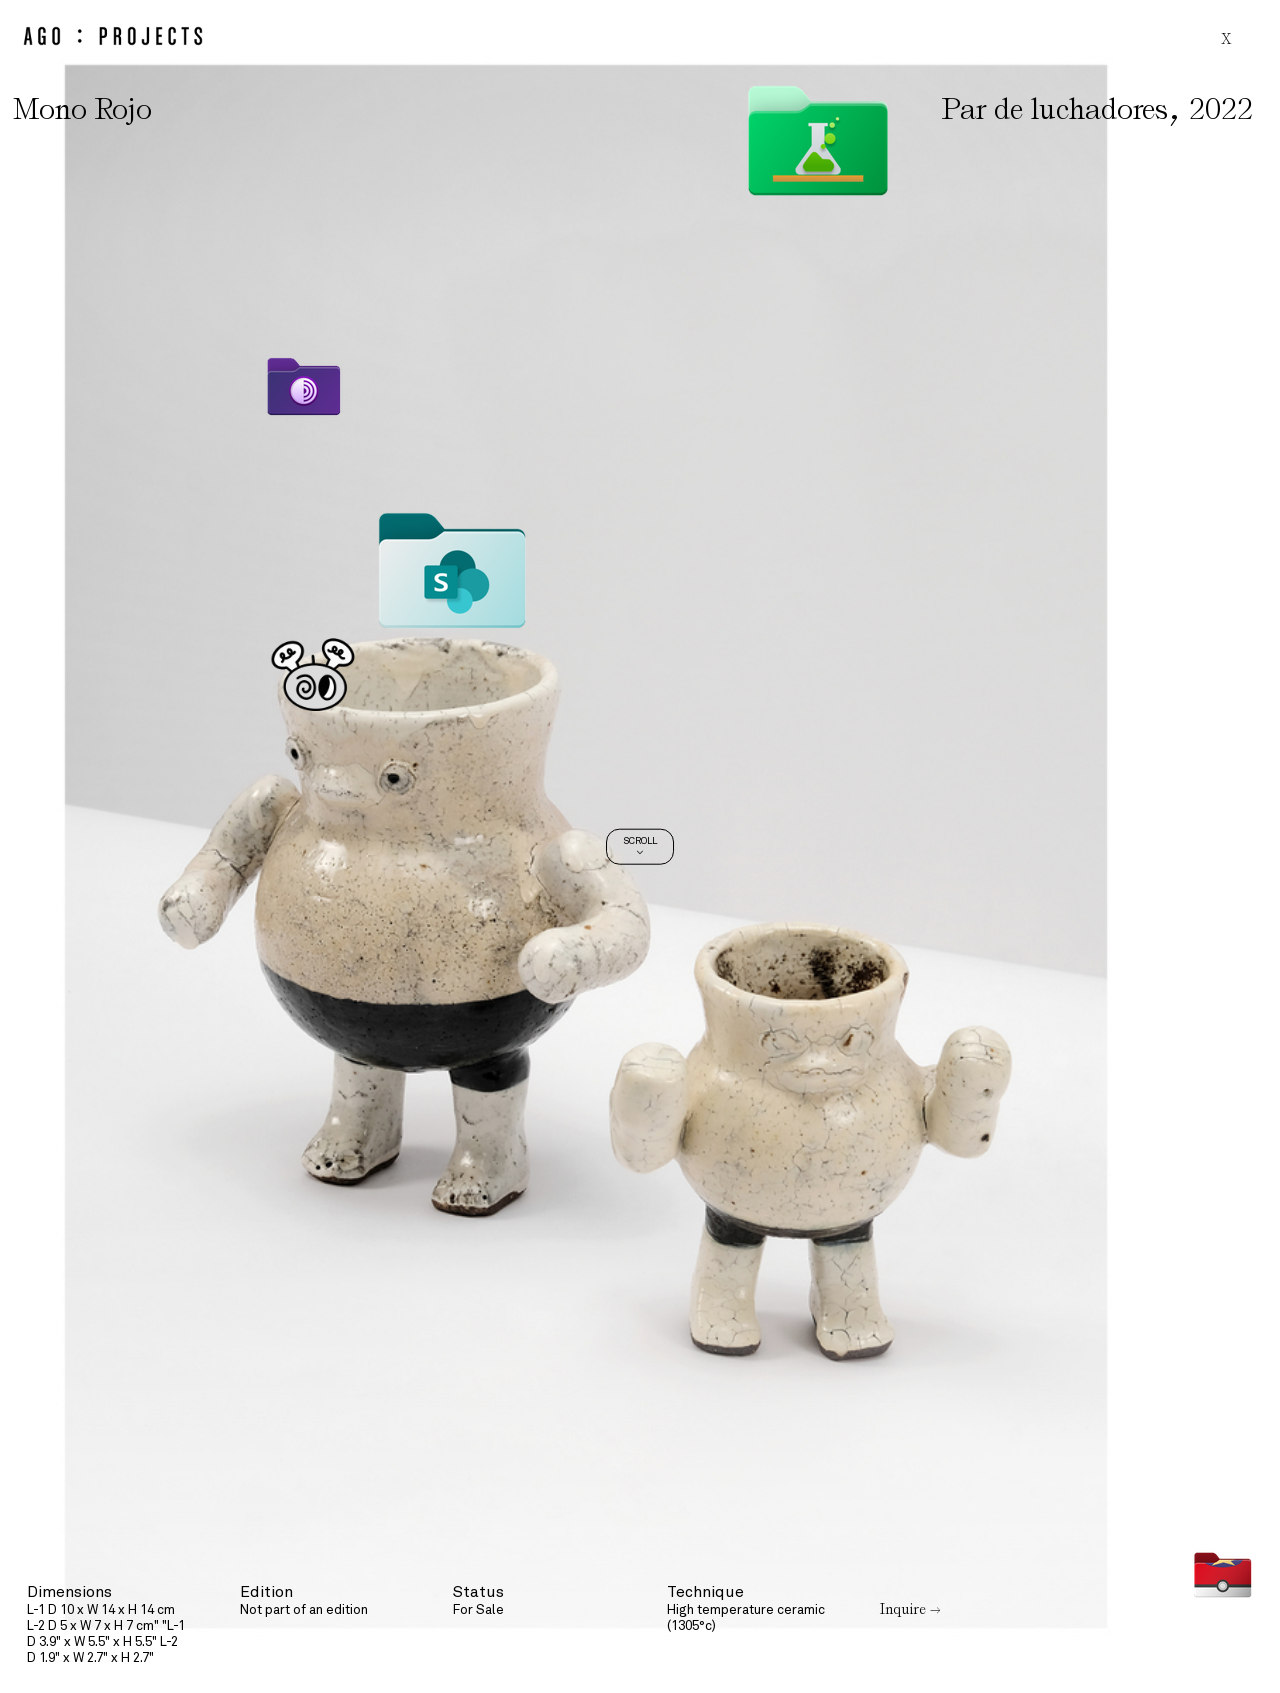  What do you see at coordinates (817, 144) in the screenshot?
I see `open chemistry course materials folder` at bounding box center [817, 144].